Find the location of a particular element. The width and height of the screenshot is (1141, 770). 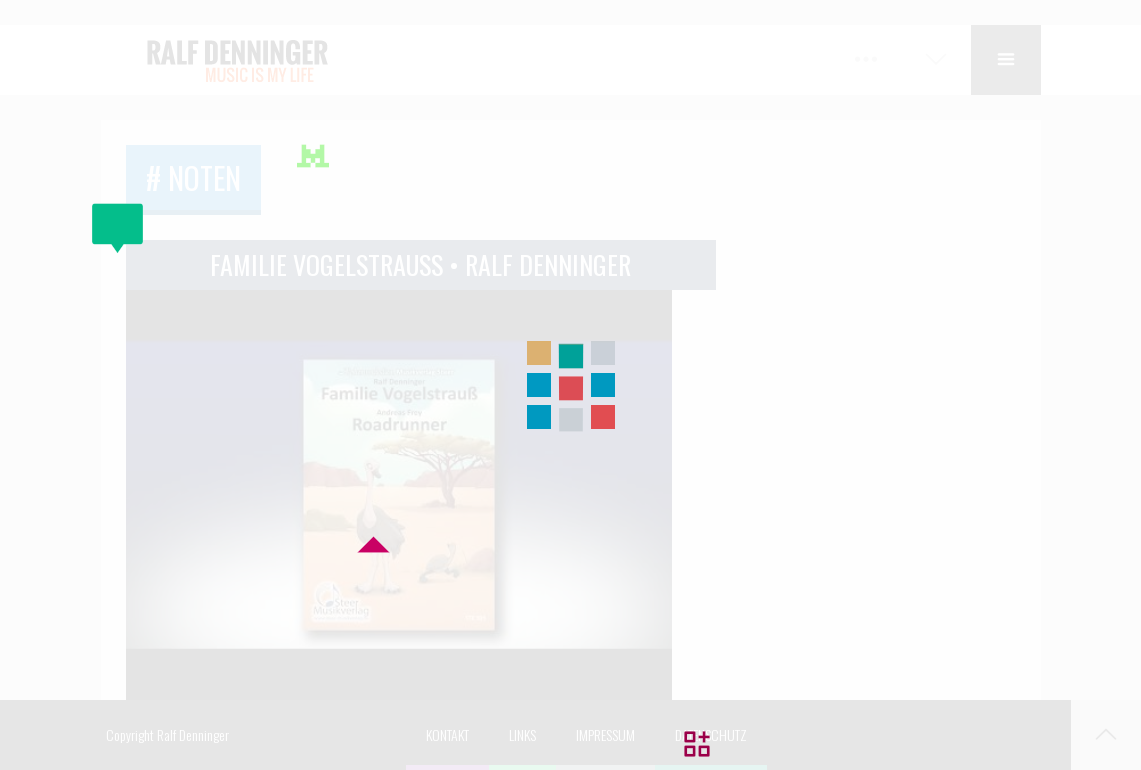

open chat or messaging is located at coordinates (117, 226).